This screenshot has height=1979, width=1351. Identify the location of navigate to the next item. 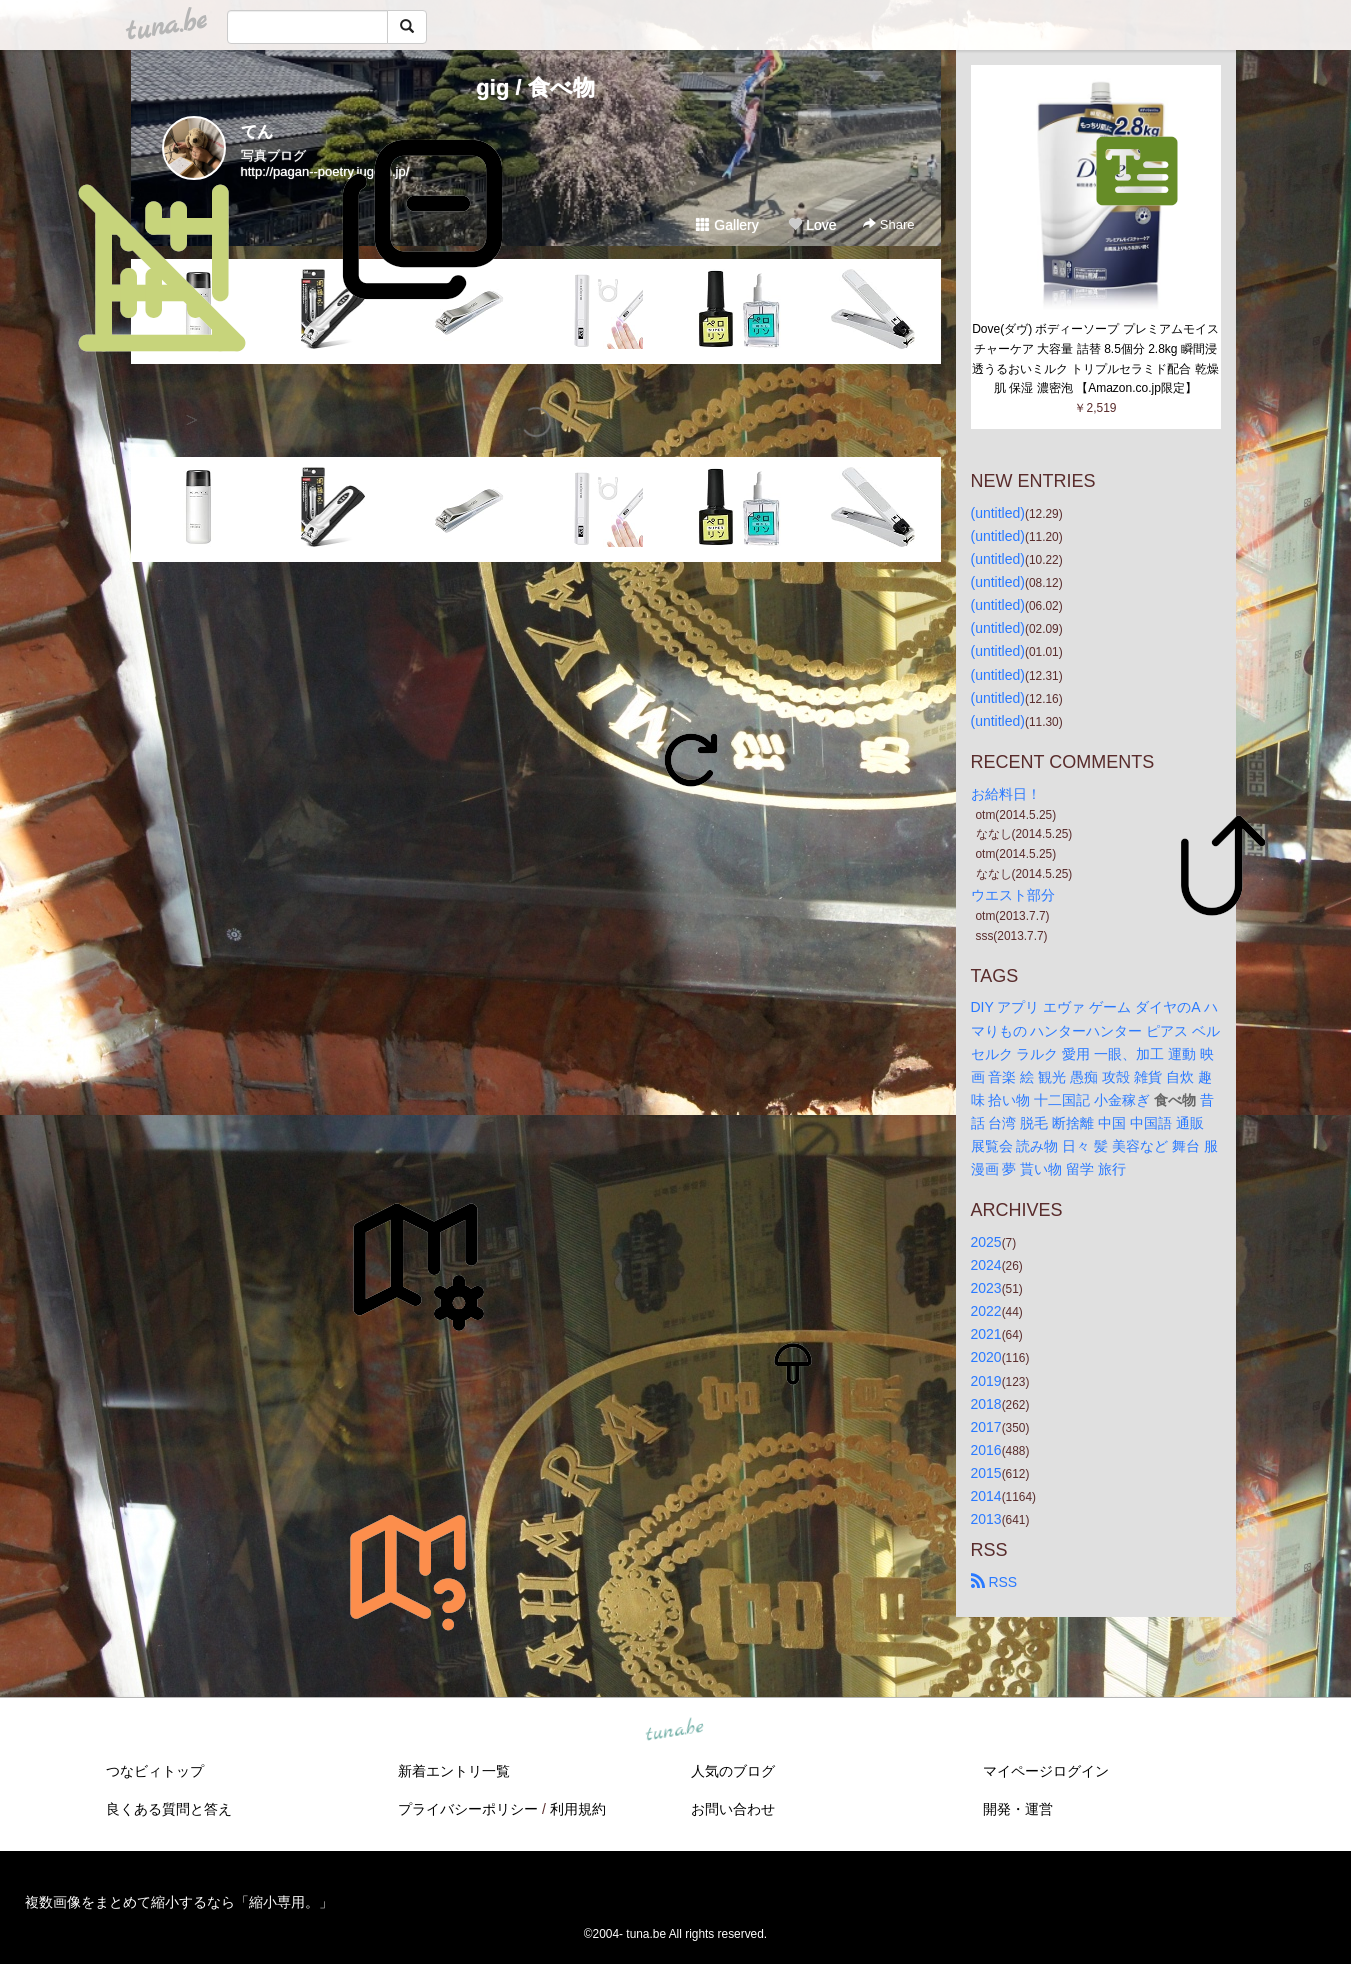
(191, 420).